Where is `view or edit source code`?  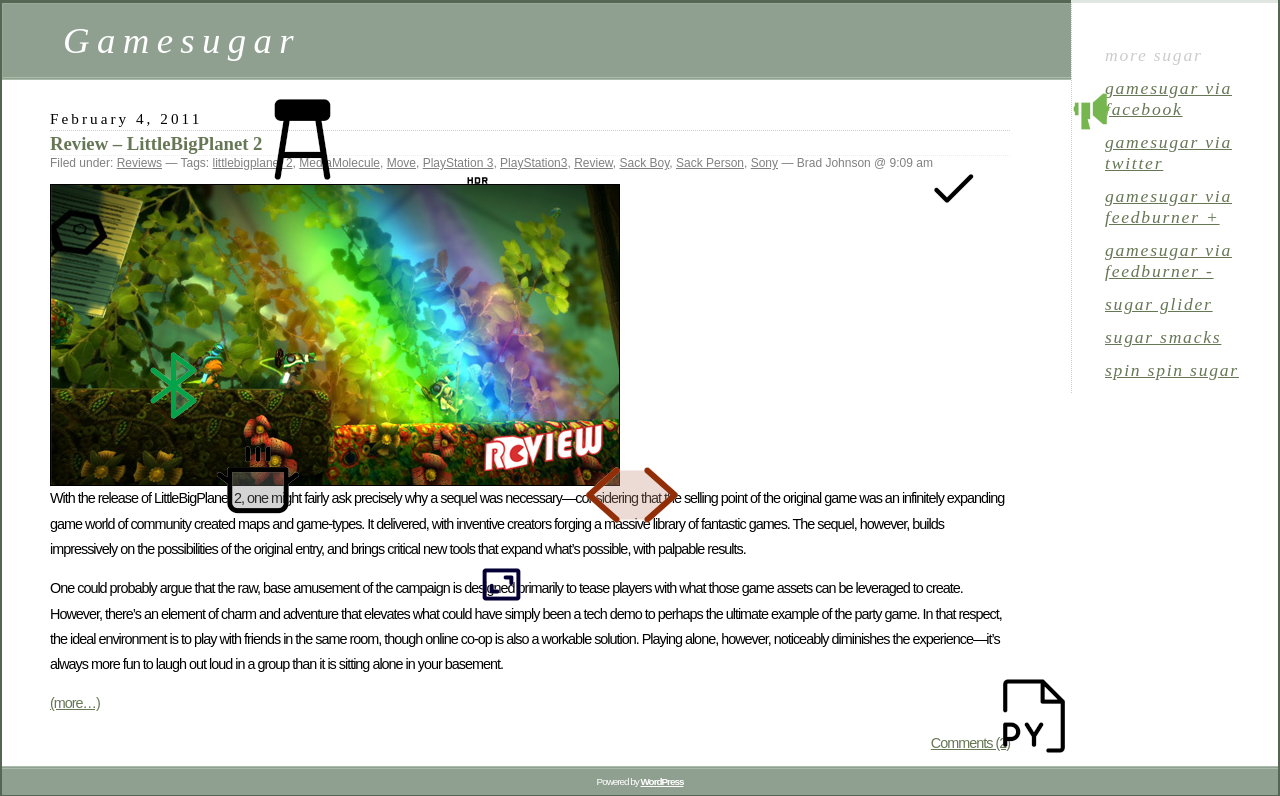
view or edit source code is located at coordinates (632, 495).